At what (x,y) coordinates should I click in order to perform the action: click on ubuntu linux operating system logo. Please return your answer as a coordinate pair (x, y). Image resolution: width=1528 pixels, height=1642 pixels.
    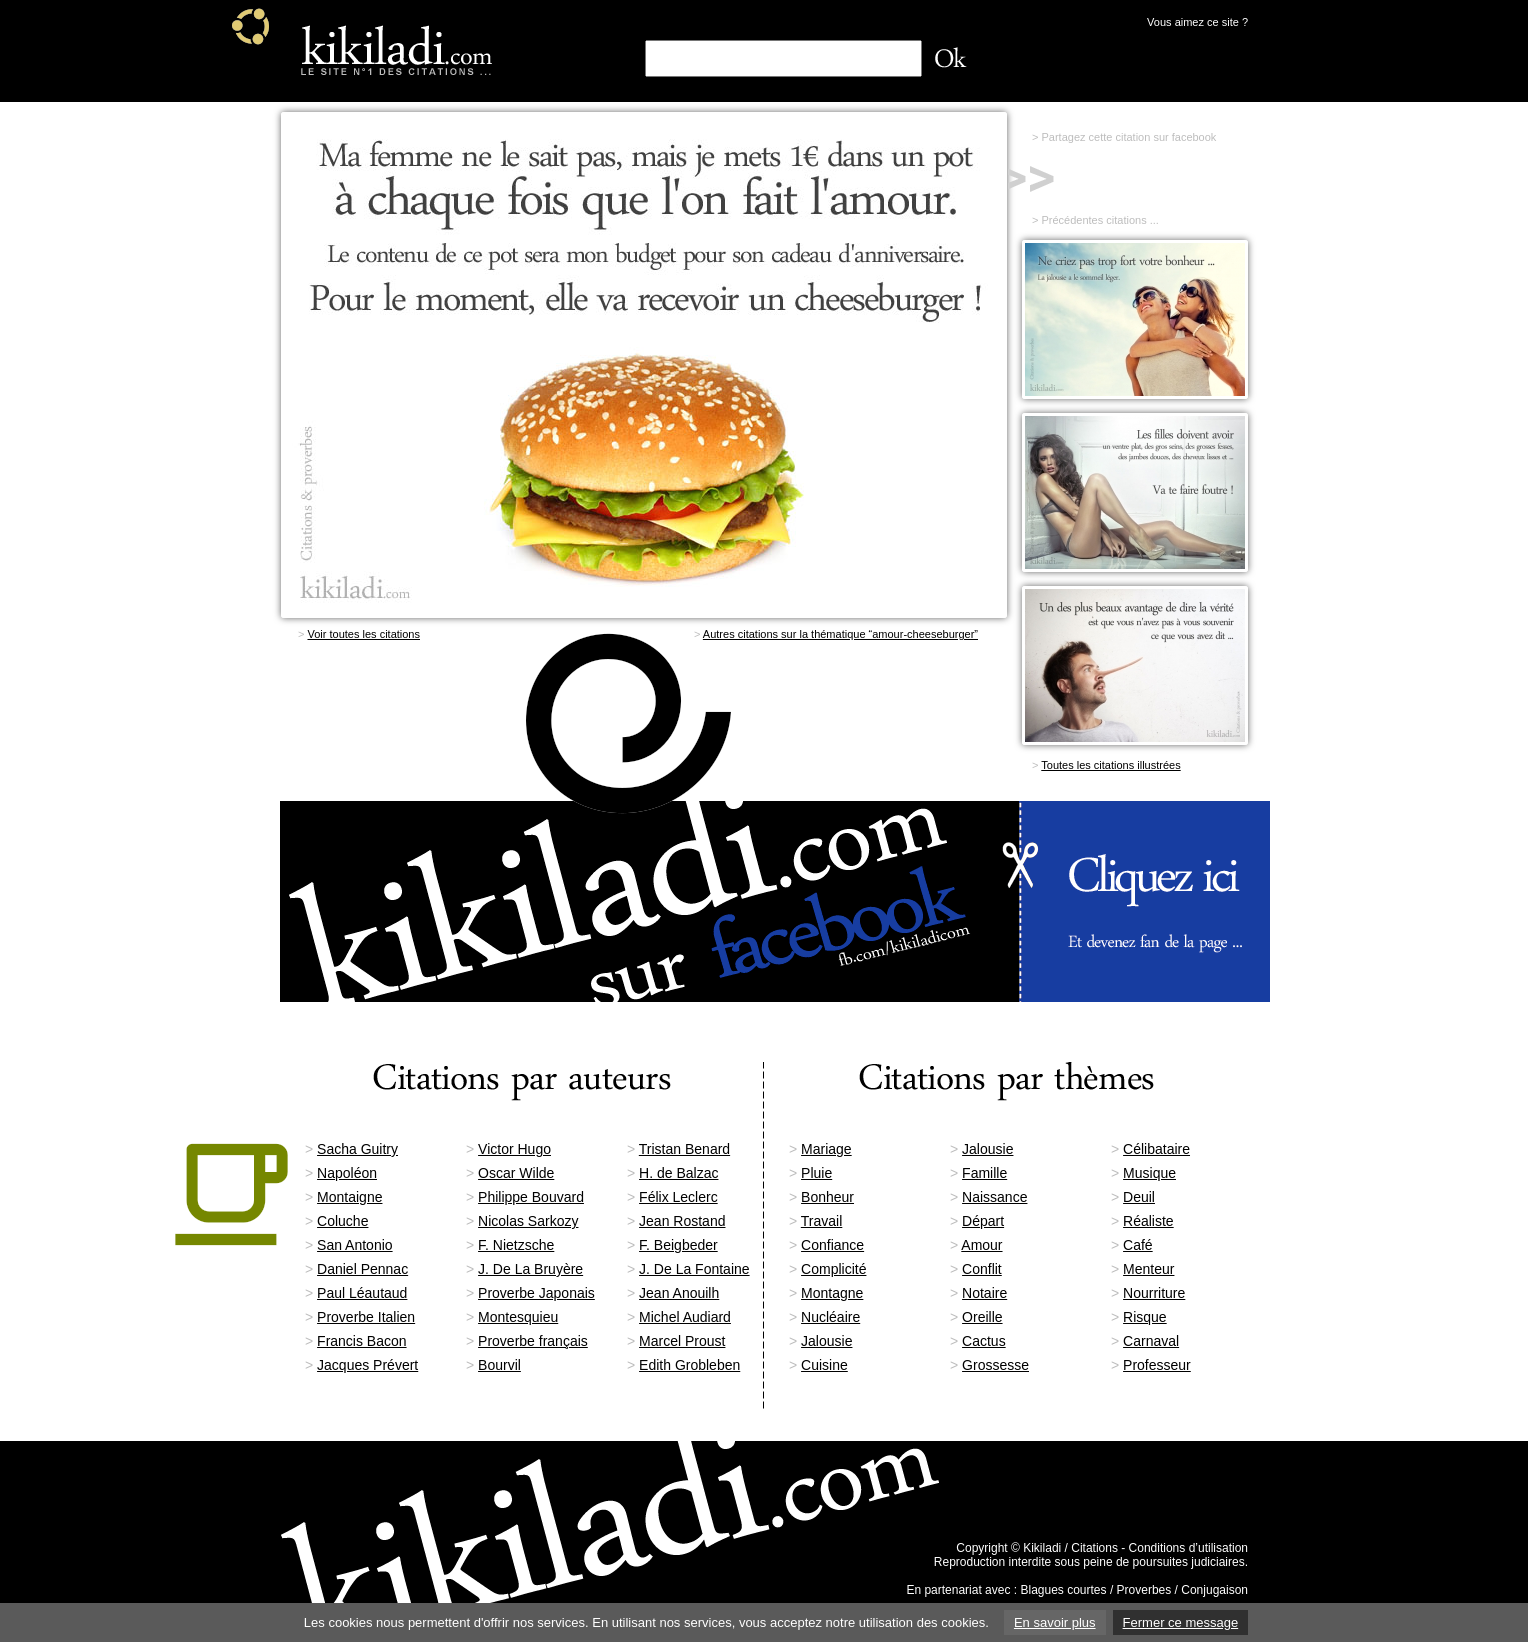
    Looking at the image, I should click on (250, 26).